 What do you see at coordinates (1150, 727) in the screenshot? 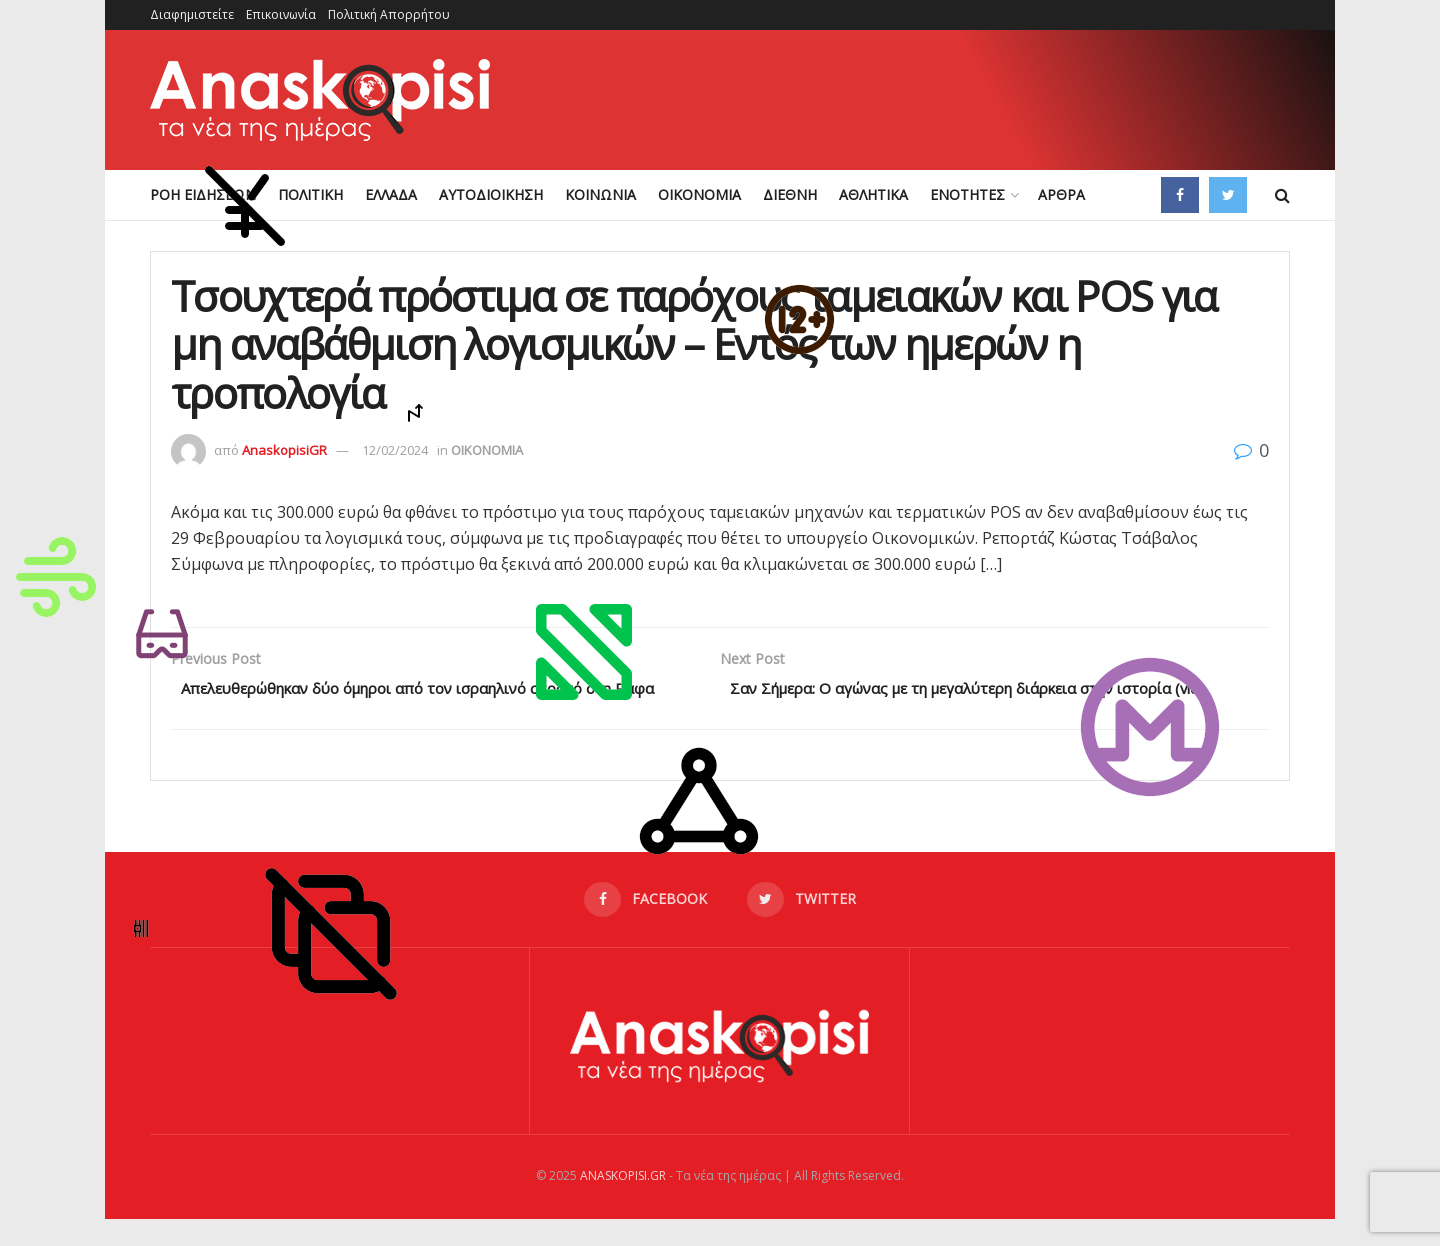
I see `view monero cryptocurrency balance` at bounding box center [1150, 727].